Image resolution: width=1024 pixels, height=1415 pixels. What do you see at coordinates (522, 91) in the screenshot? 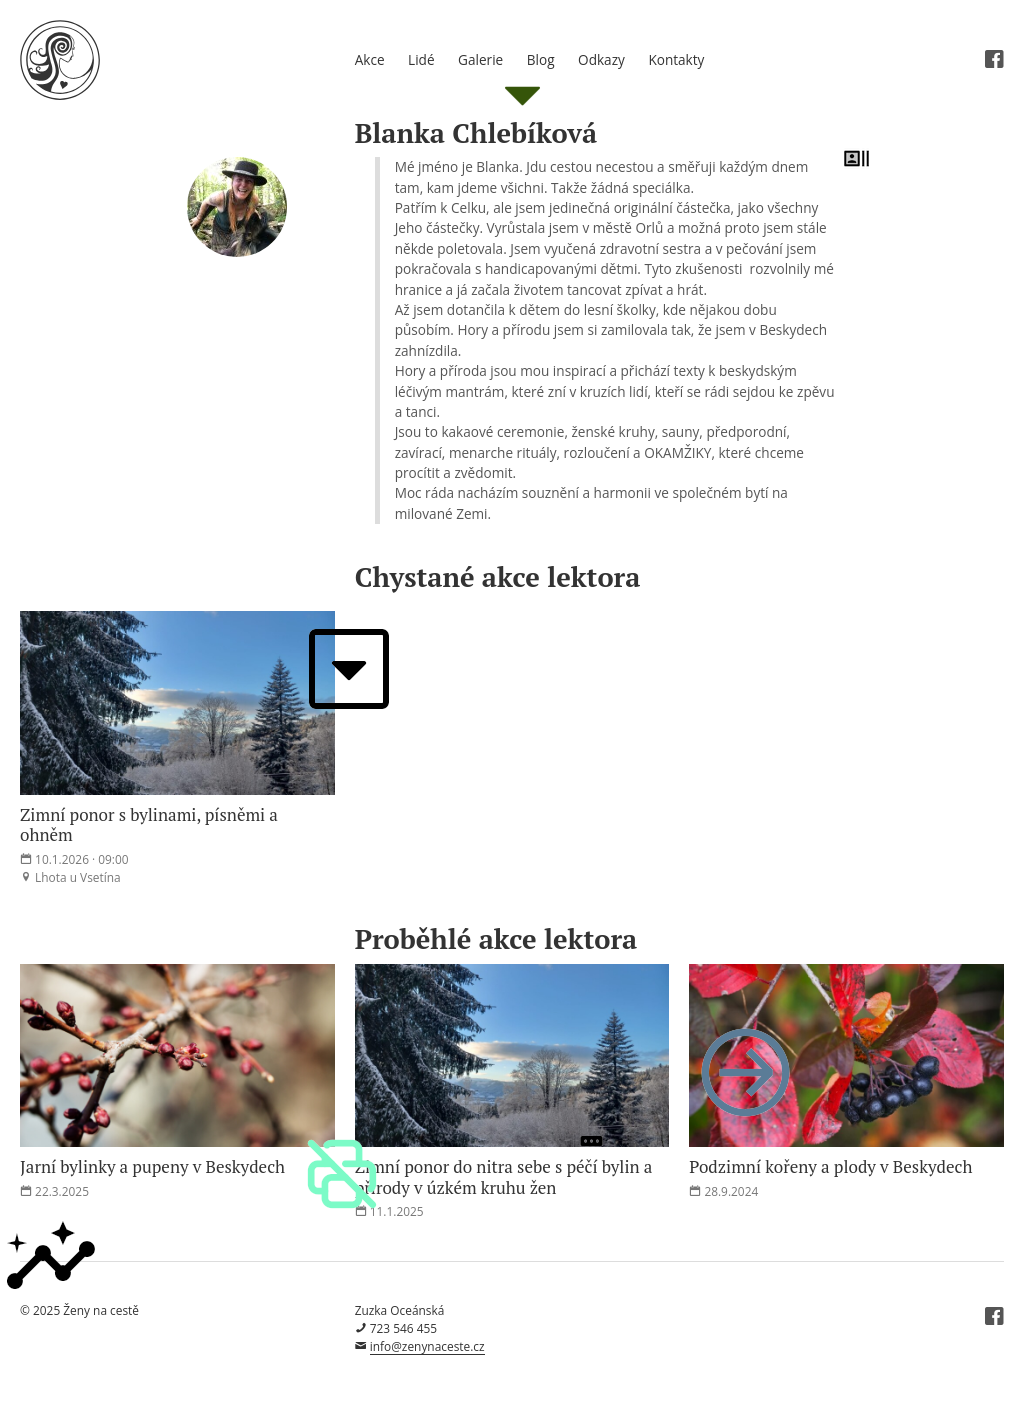
I see `expand a dropdown menu` at bounding box center [522, 91].